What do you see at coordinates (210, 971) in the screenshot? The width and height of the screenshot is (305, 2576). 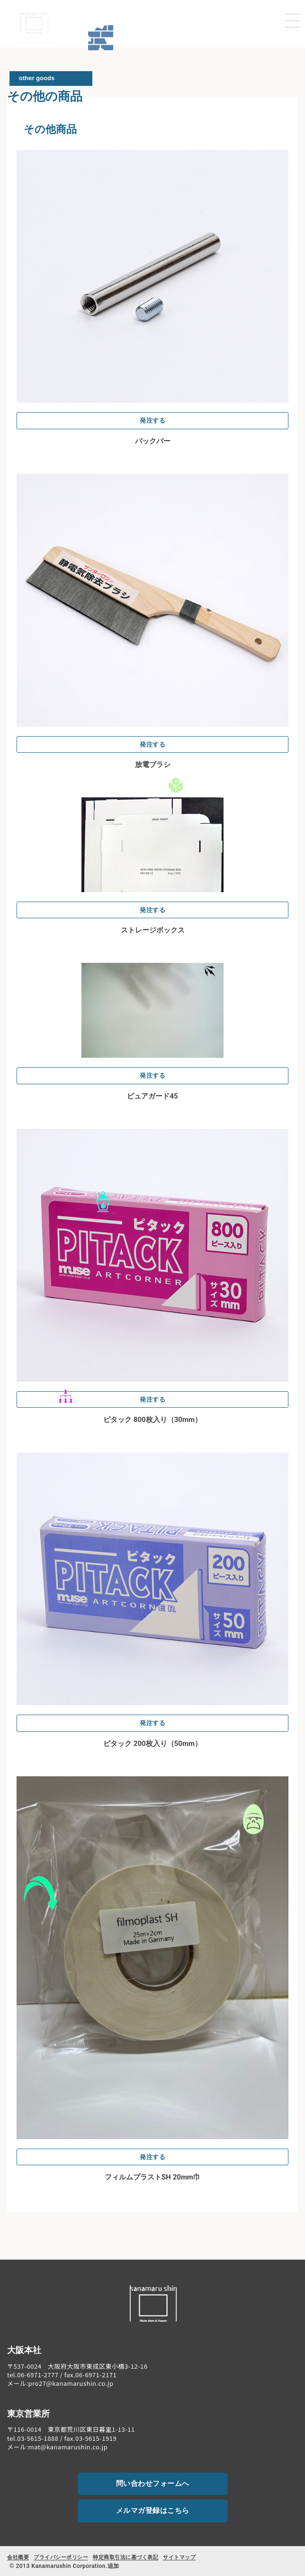 I see `indicates lightning or electrical storm warning` at bounding box center [210, 971].